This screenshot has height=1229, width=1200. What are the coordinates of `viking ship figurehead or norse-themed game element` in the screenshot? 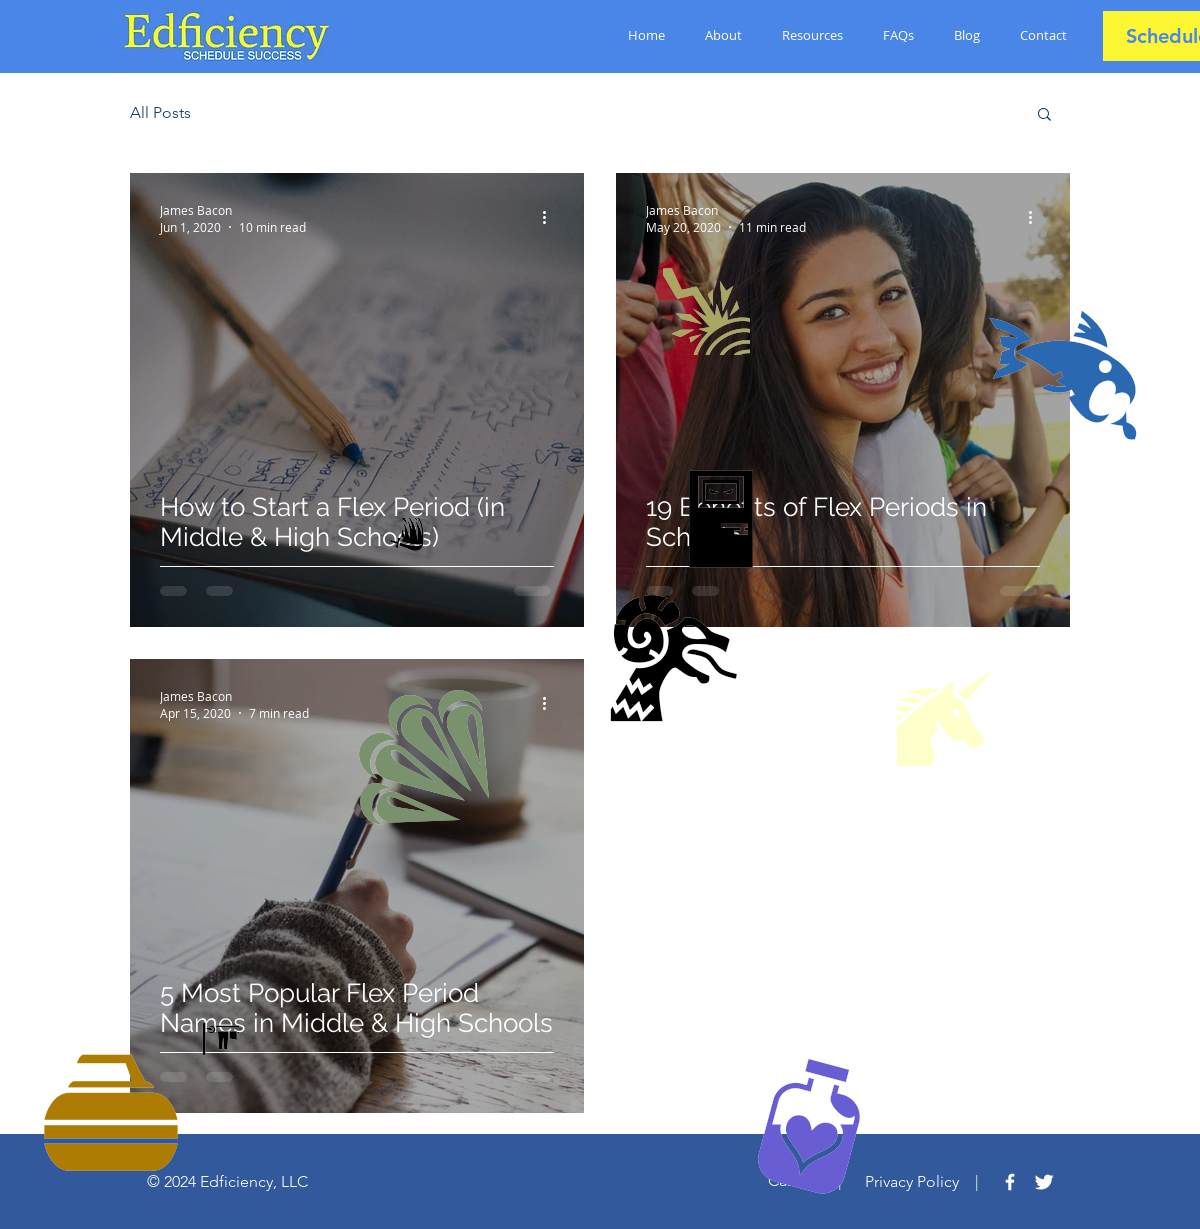 It's located at (675, 657).